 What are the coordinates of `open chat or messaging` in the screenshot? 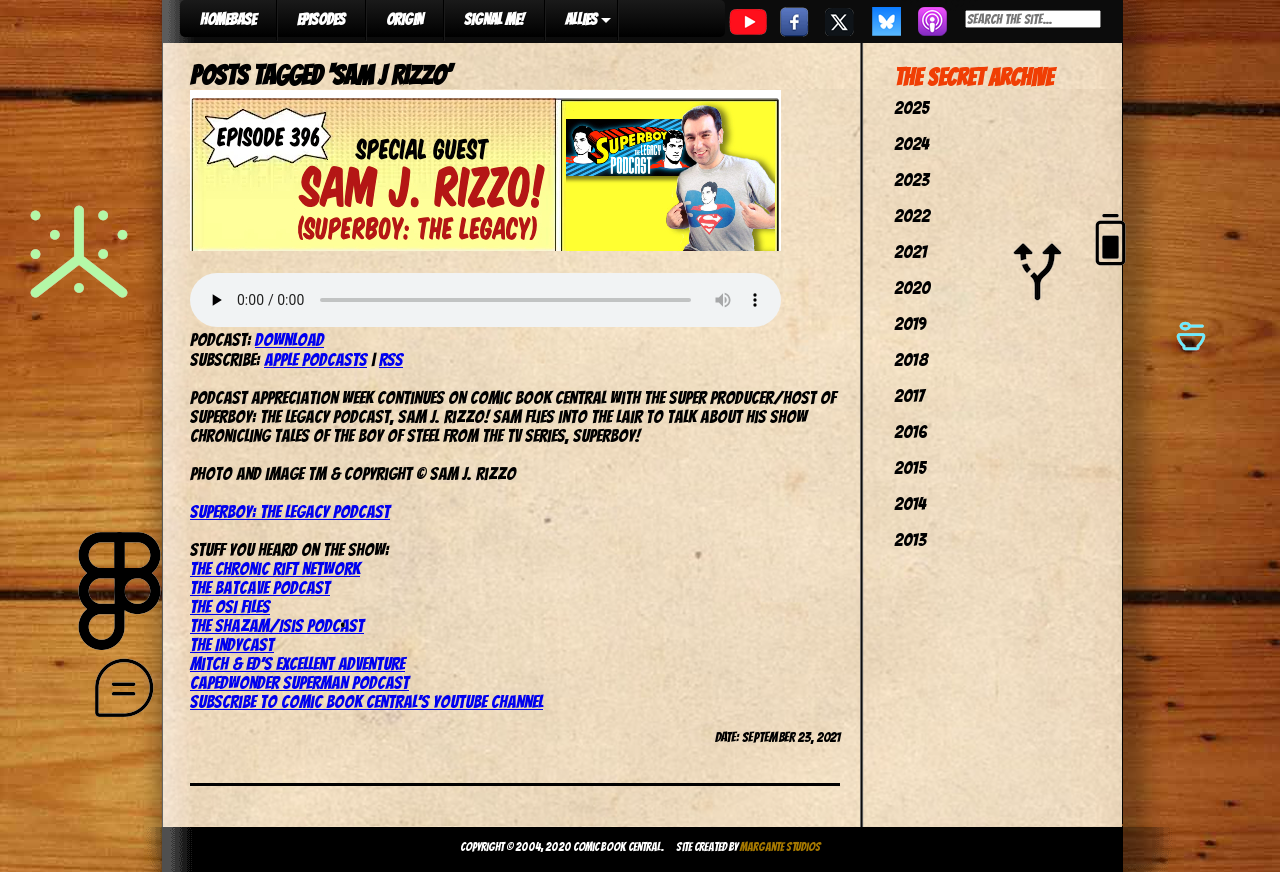 It's located at (123, 689).